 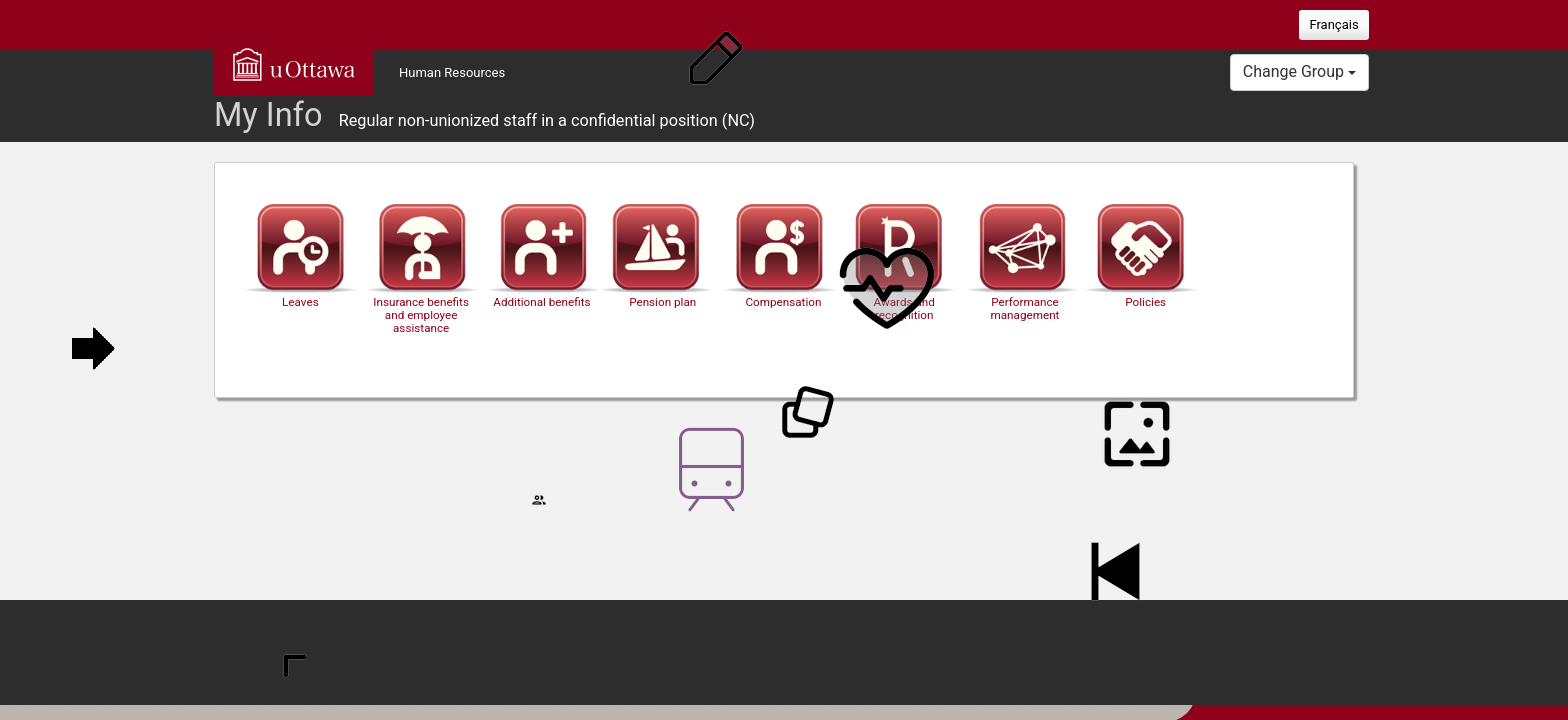 What do you see at coordinates (808, 412) in the screenshot?
I see `swipe to switch between cards or items` at bounding box center [808, 412].